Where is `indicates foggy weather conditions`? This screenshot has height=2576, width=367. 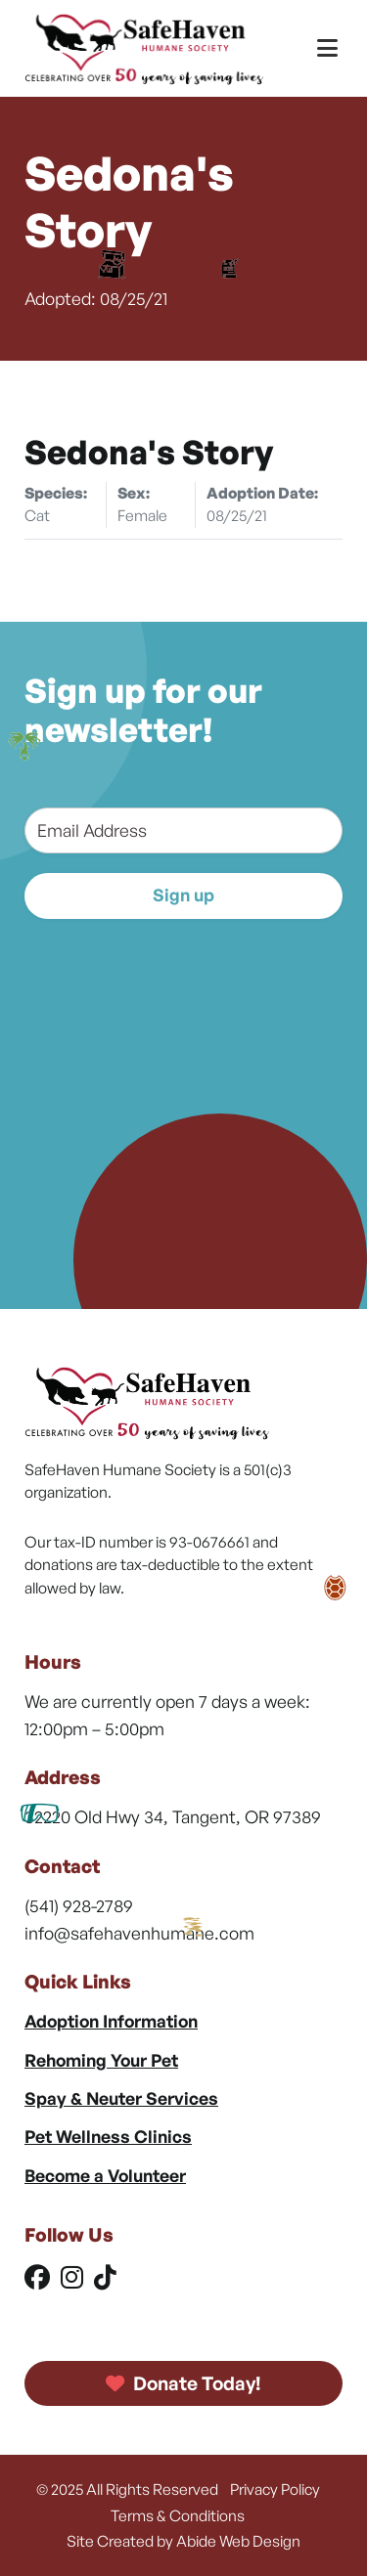 indicates foggy weather conditions is located at coordinates (193, 1927).